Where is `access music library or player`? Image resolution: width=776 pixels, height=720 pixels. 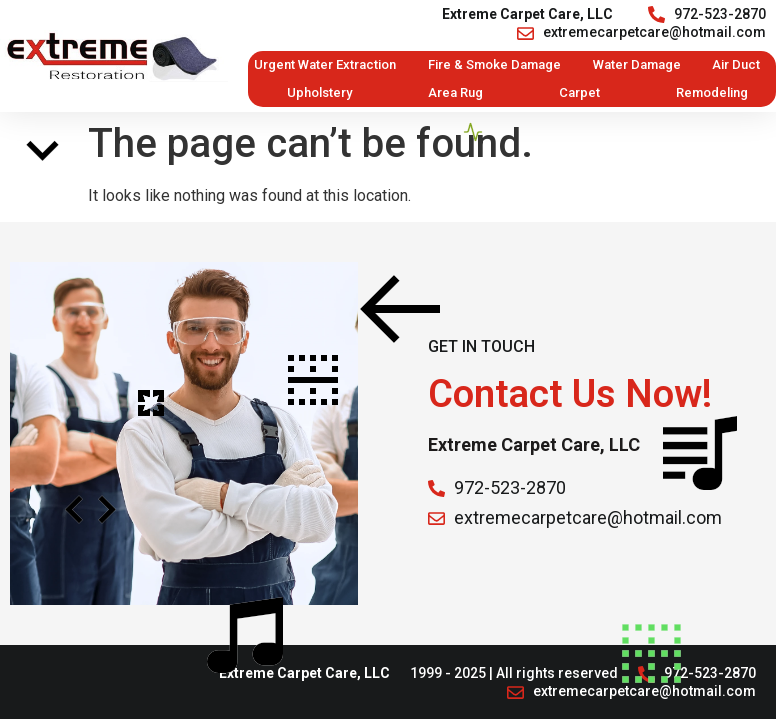
access music library or player is located at coordinates (245, 635).